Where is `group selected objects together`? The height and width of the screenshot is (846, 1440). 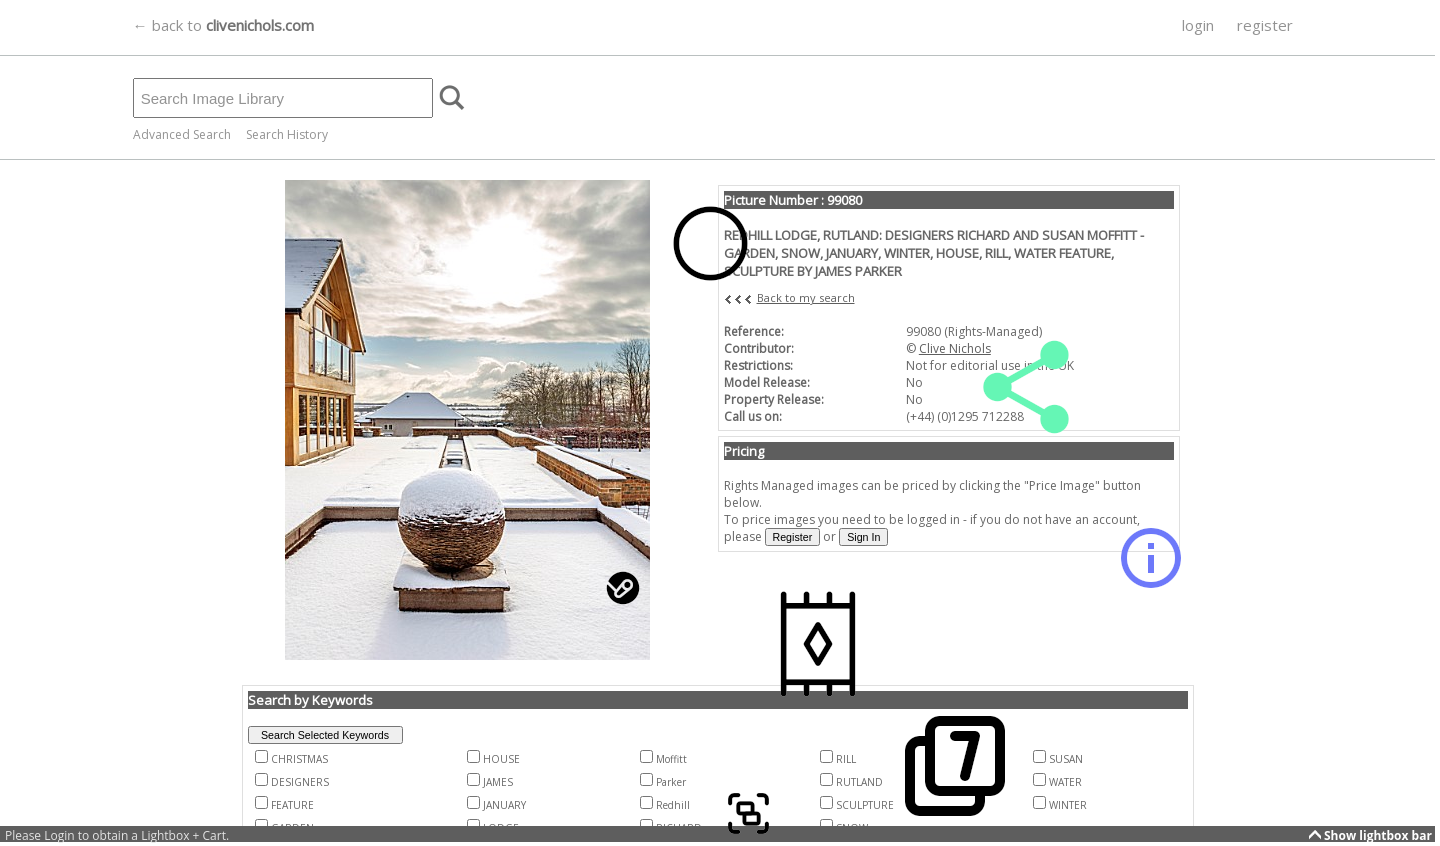 group selected objects together is located at coordinates (748, 813).